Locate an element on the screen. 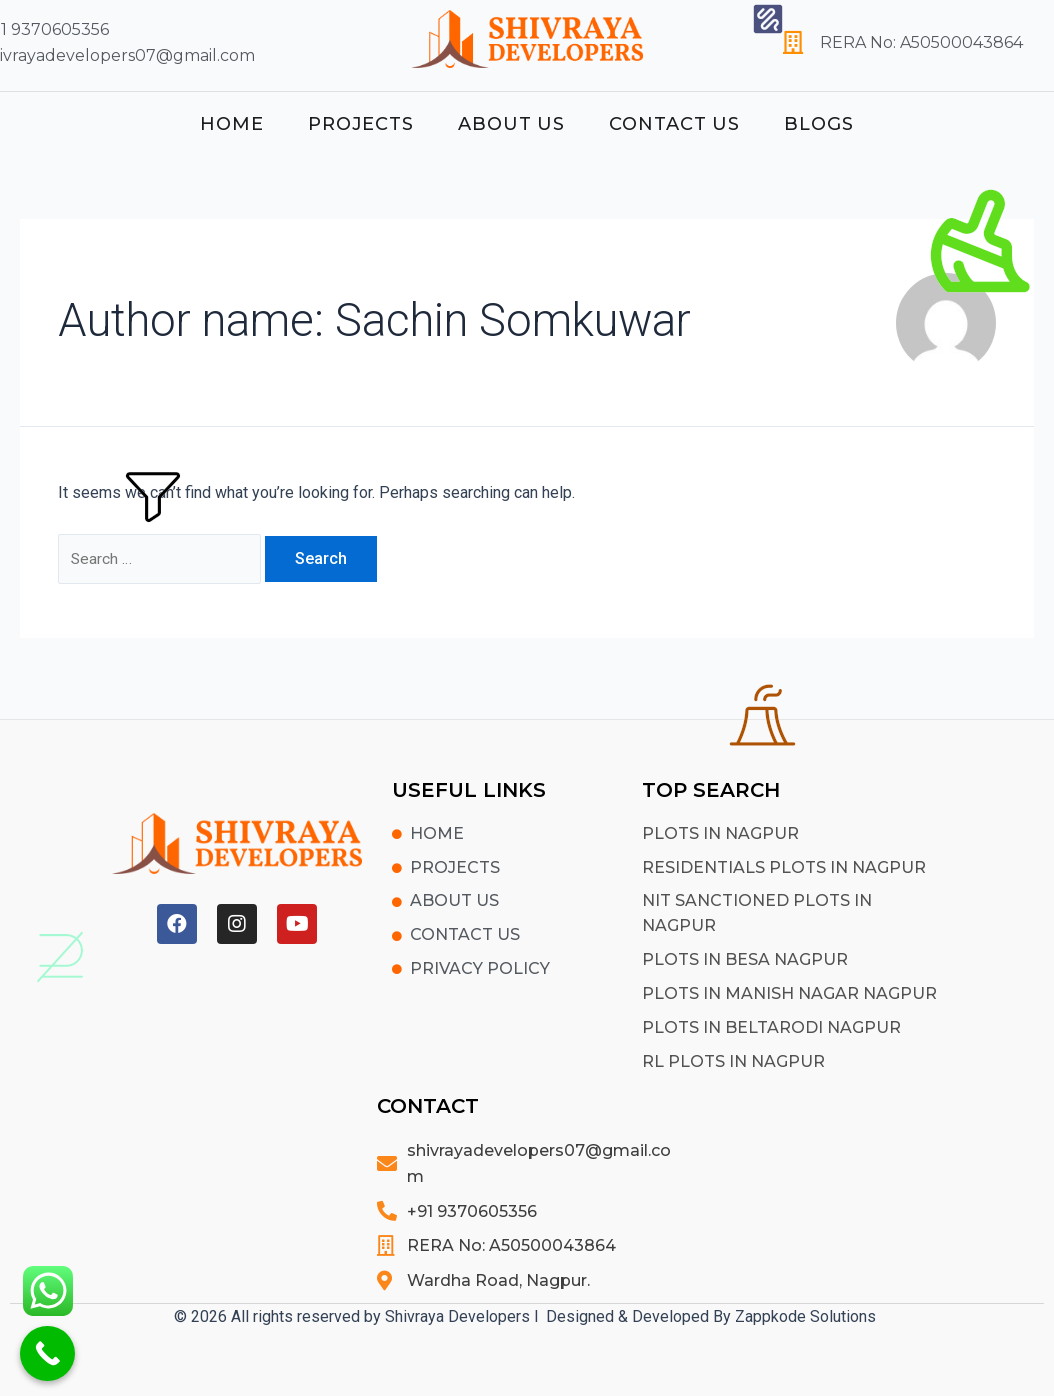 The width and height of the screenshot is (1054, 1396). view nuclear power plant information is located at coordinates (762, 719).